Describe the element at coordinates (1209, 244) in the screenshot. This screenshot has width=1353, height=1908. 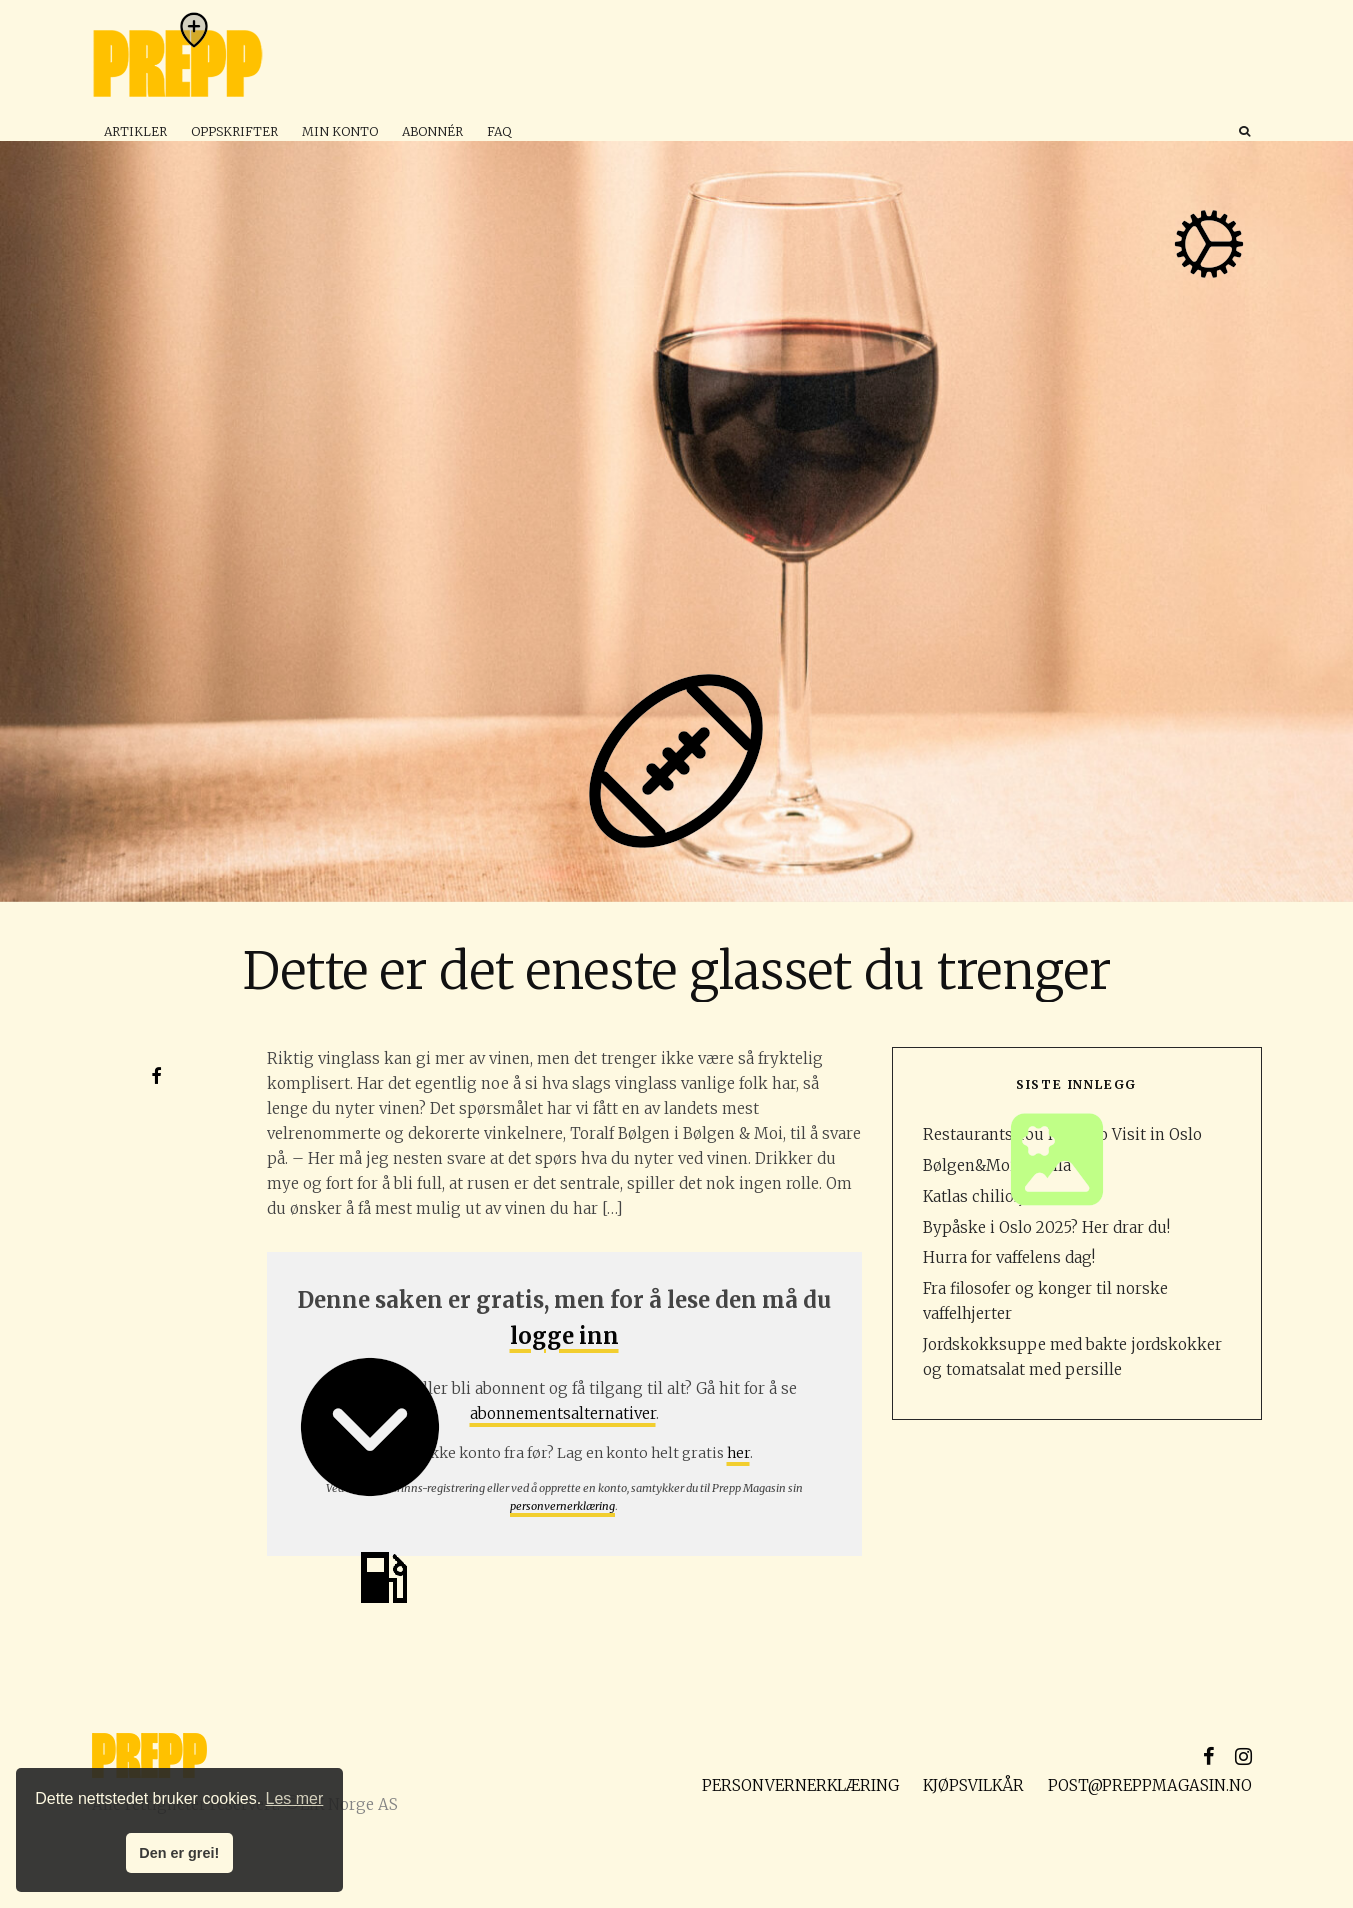
I see `access settings` at that location.